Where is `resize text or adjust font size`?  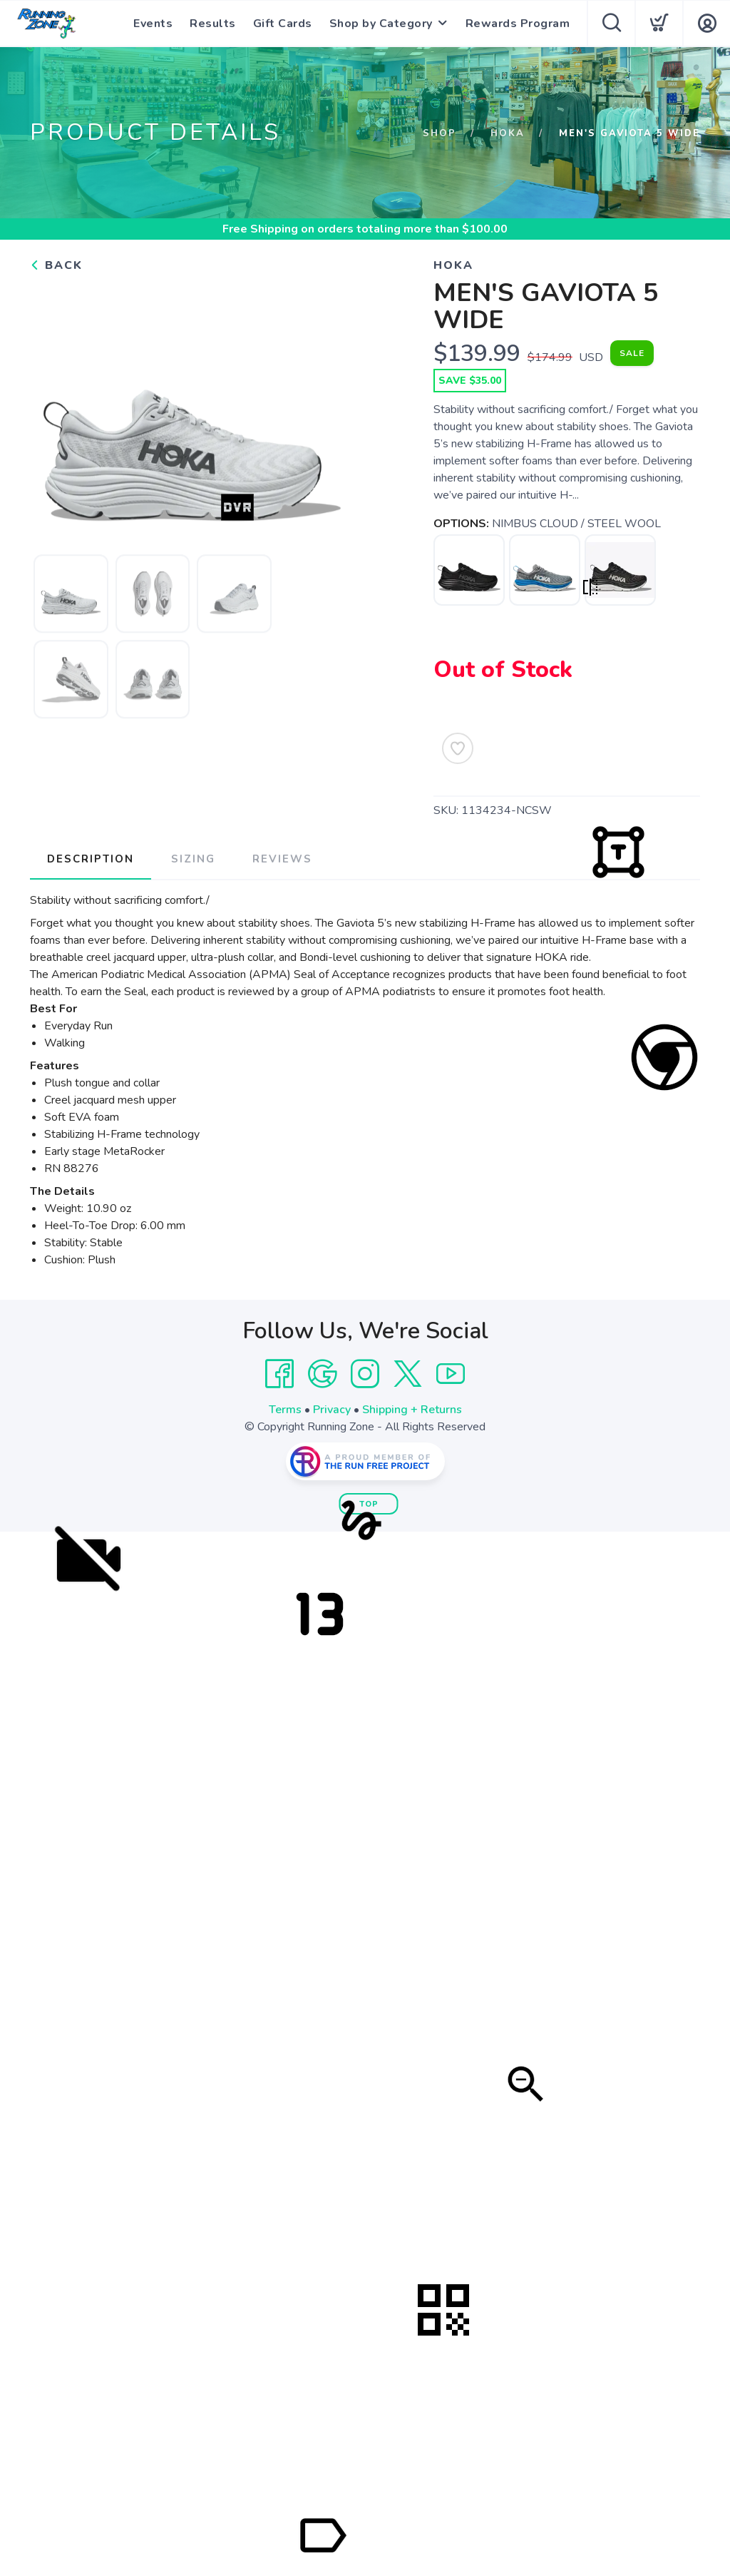
resize text or adjust font size is located at coordinates (618, 852).